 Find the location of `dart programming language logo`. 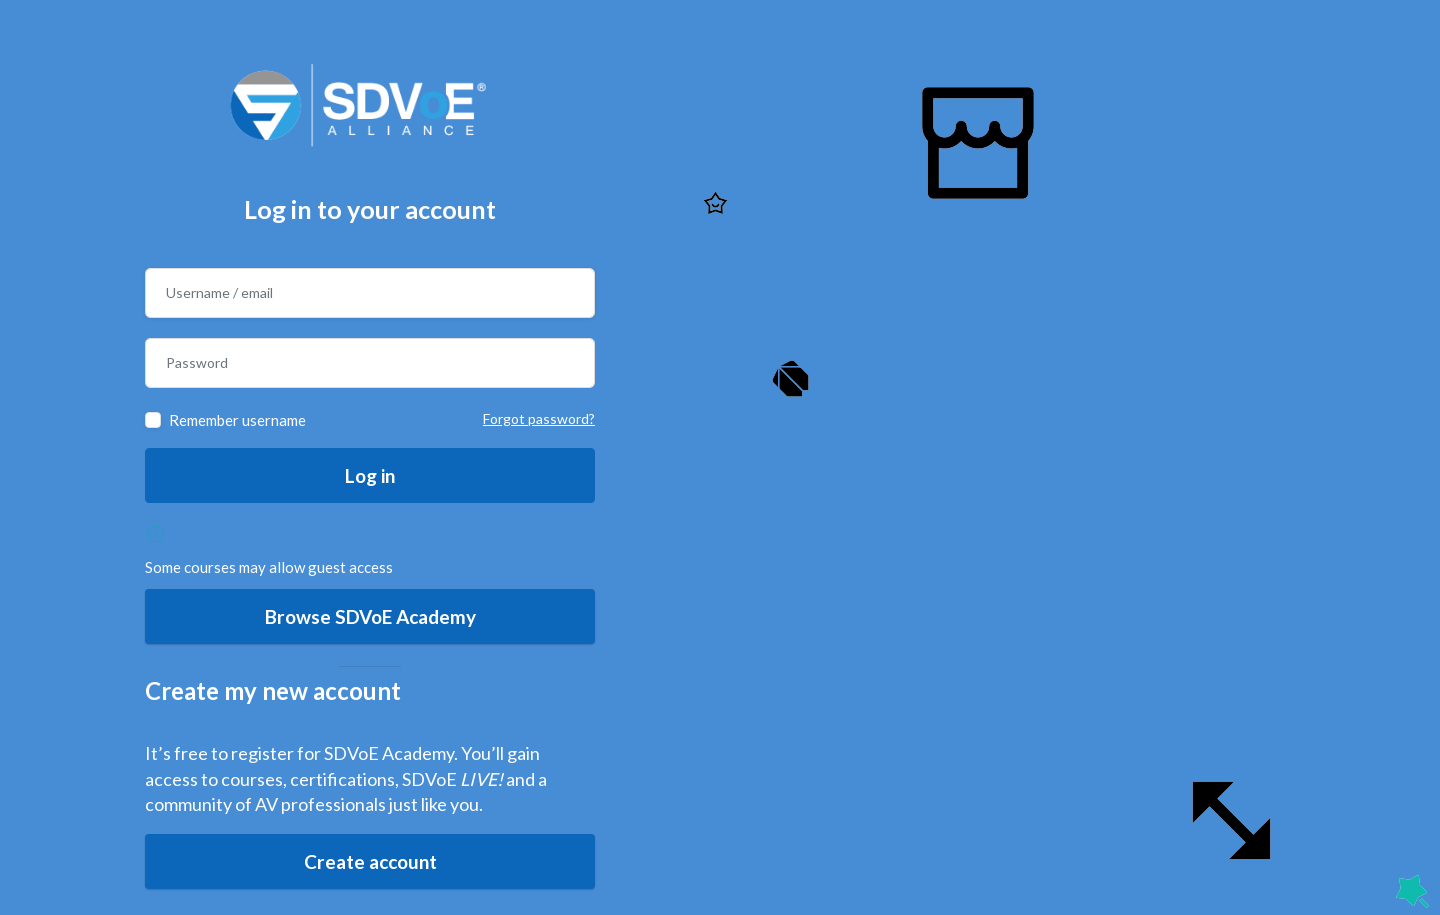

dart programming language logo is located at coordinates (790, 378).